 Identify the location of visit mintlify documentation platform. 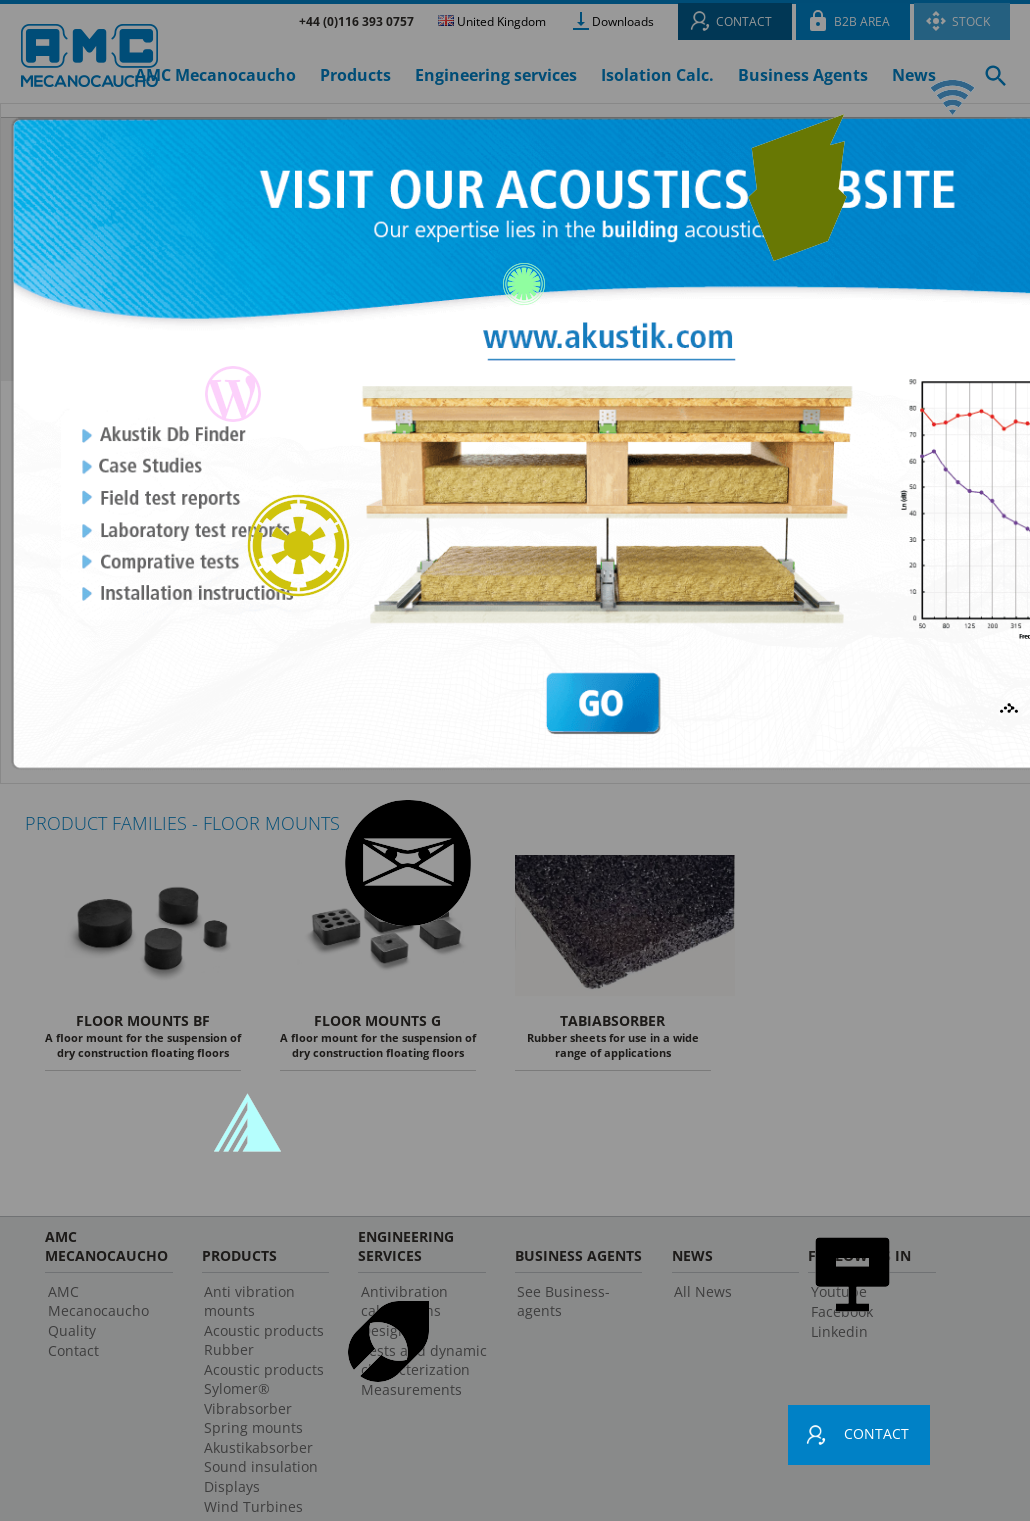
(388, 1341).